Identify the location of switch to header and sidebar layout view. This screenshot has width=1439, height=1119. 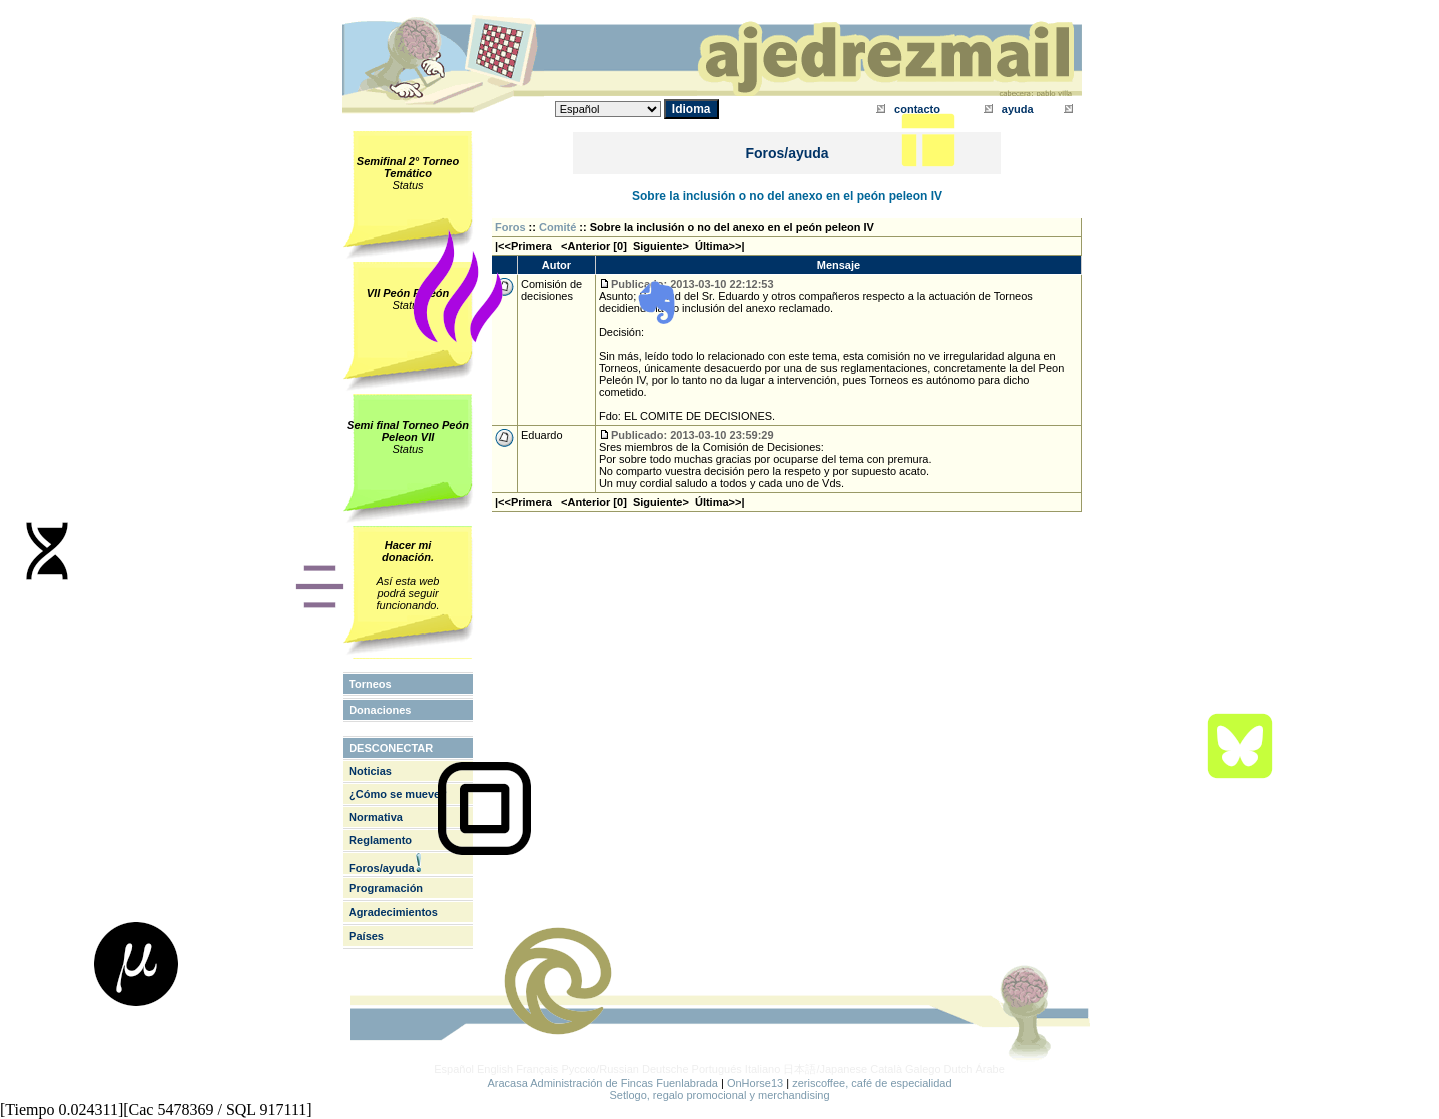
(928, 140).